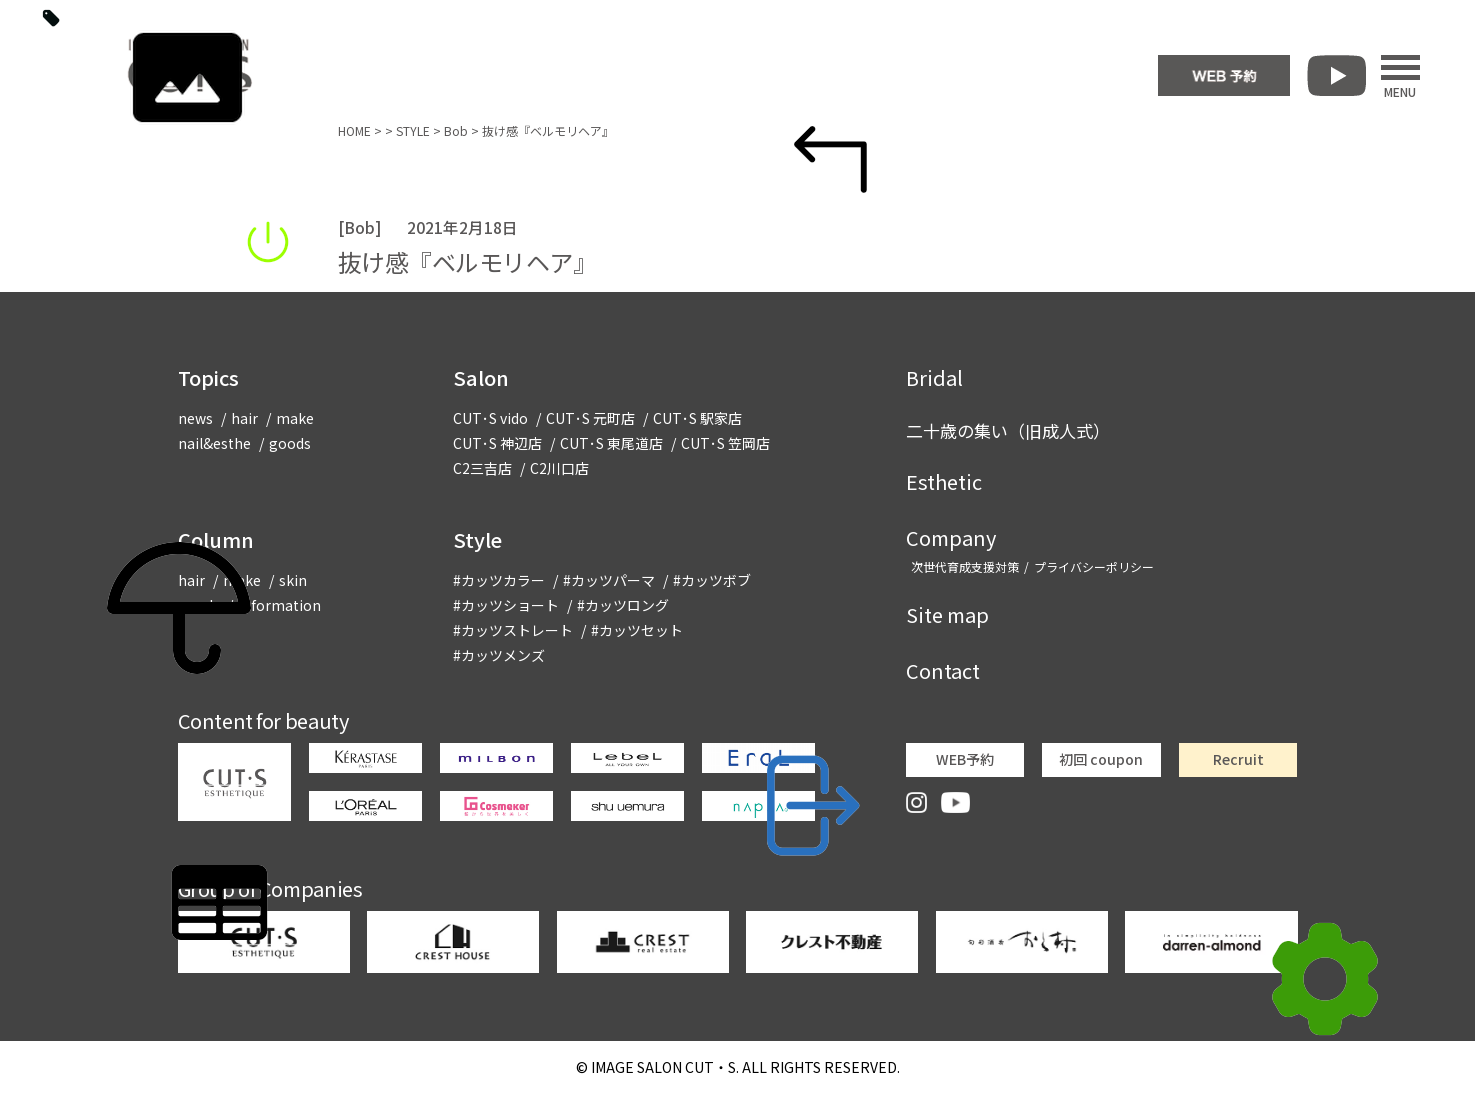 The height and width of the screenshot is (1094, 1475). I want to click on view data in table format, so click(219, 902).